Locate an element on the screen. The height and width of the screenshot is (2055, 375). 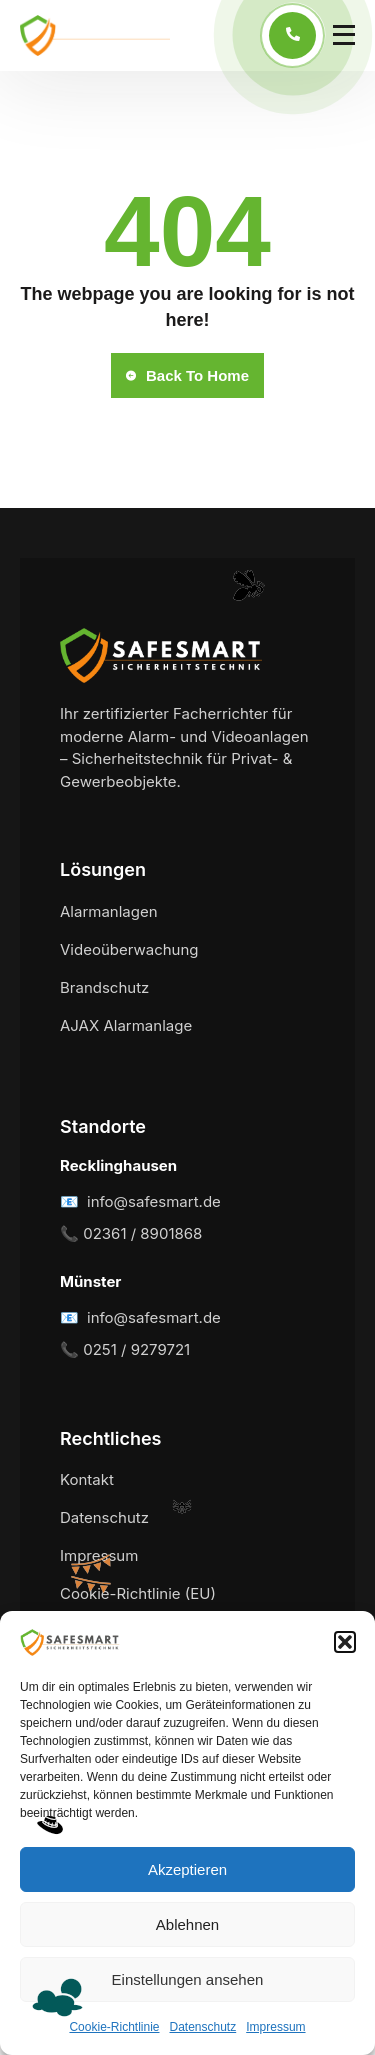
symbol representing freedom or liberation theme is located at coordinates (182, 1507).